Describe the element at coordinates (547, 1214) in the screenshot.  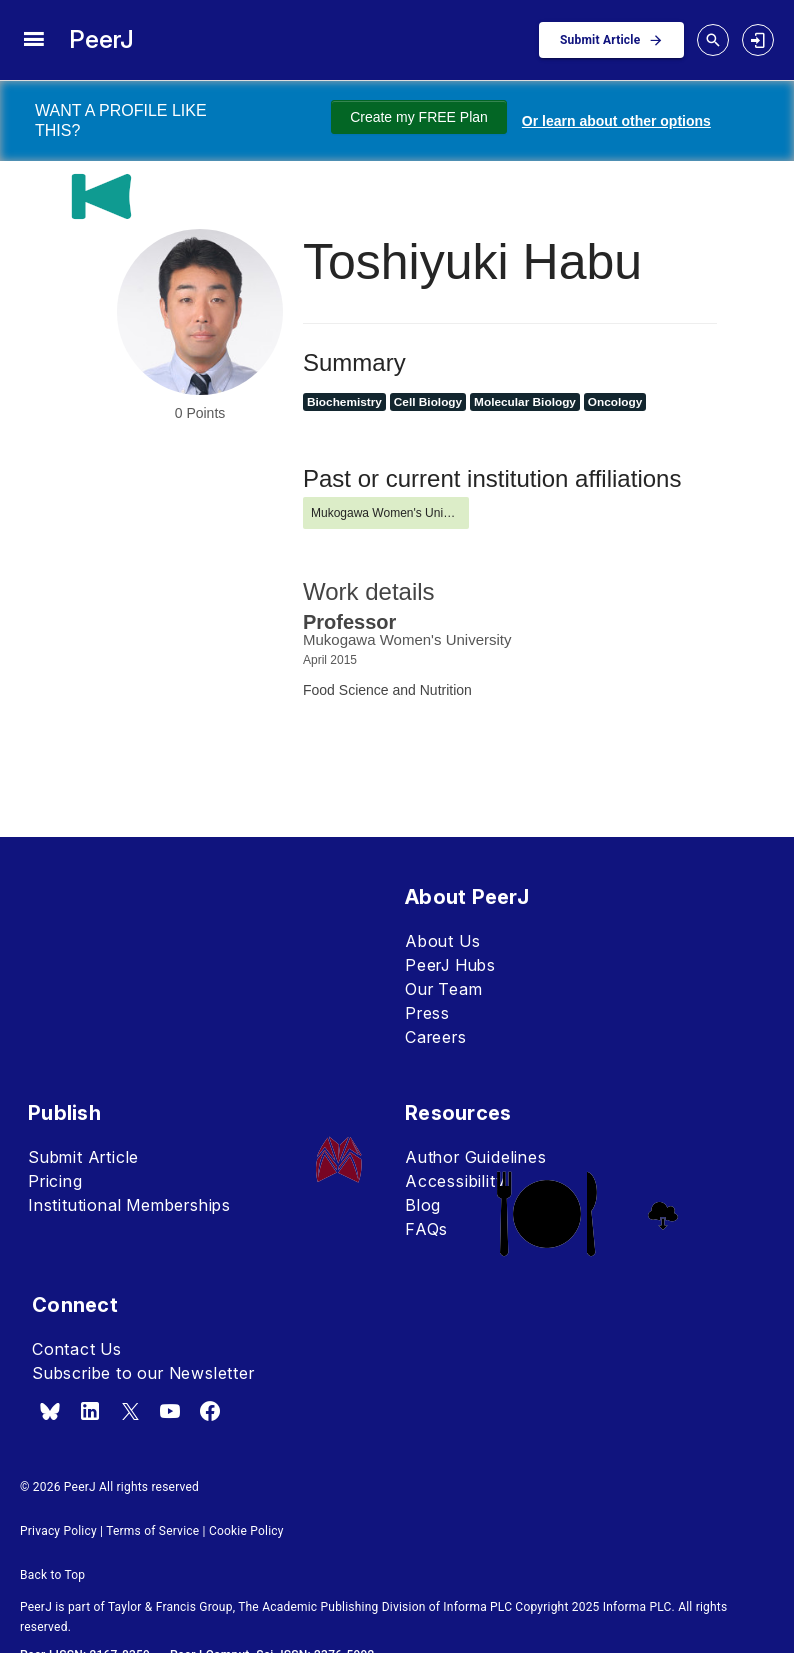
I see `view meal or dining options` at that location.